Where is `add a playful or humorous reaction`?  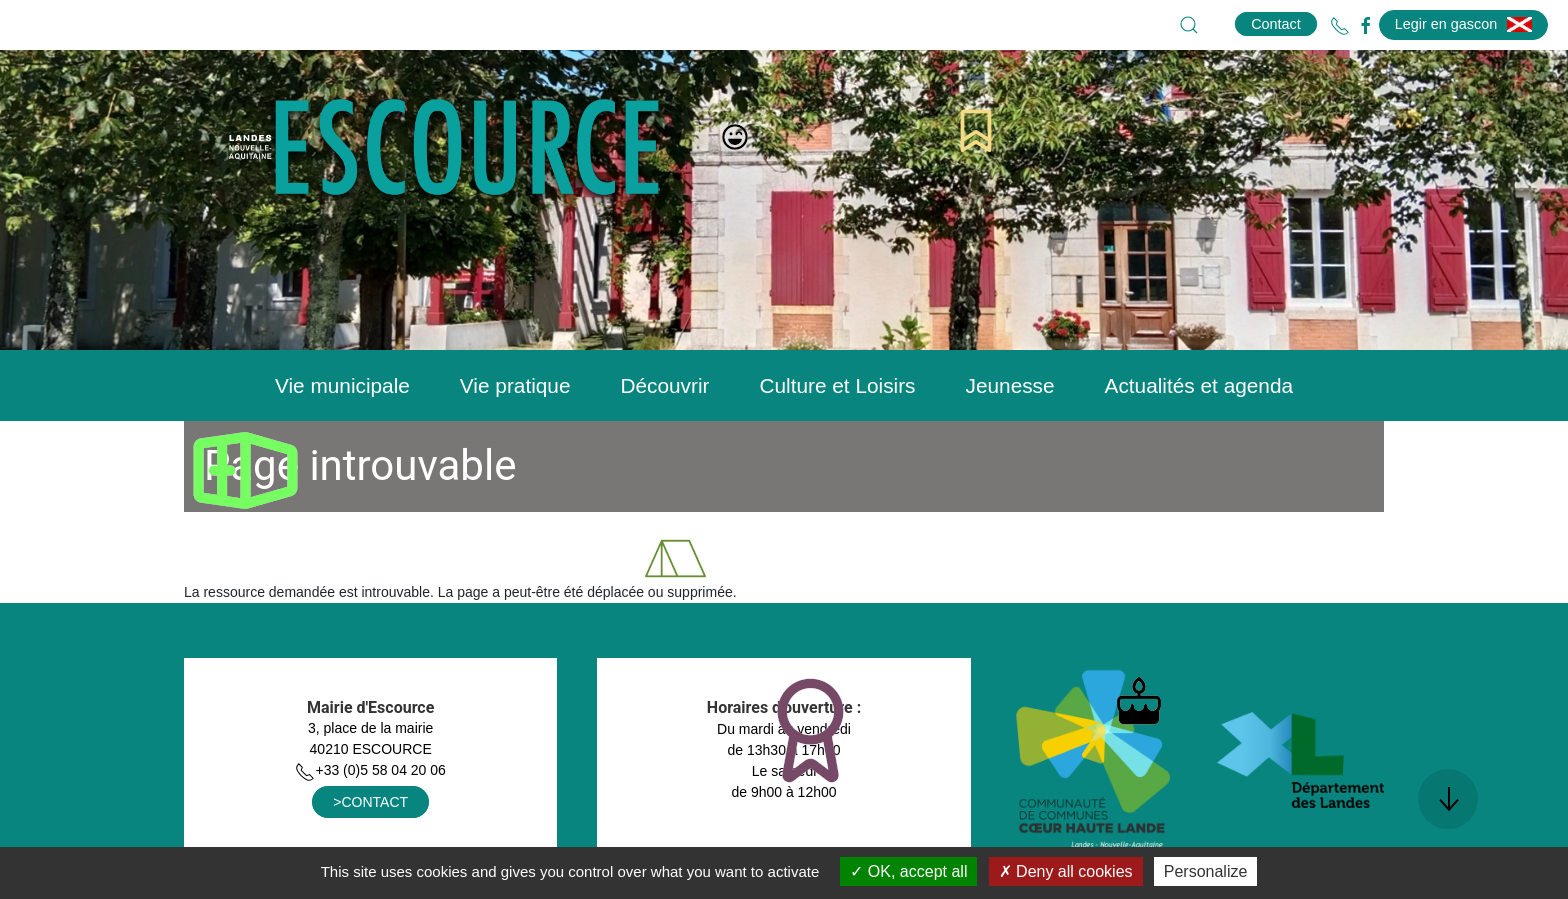 add a playful or humorous reaction is located at coordinates (735, 137).